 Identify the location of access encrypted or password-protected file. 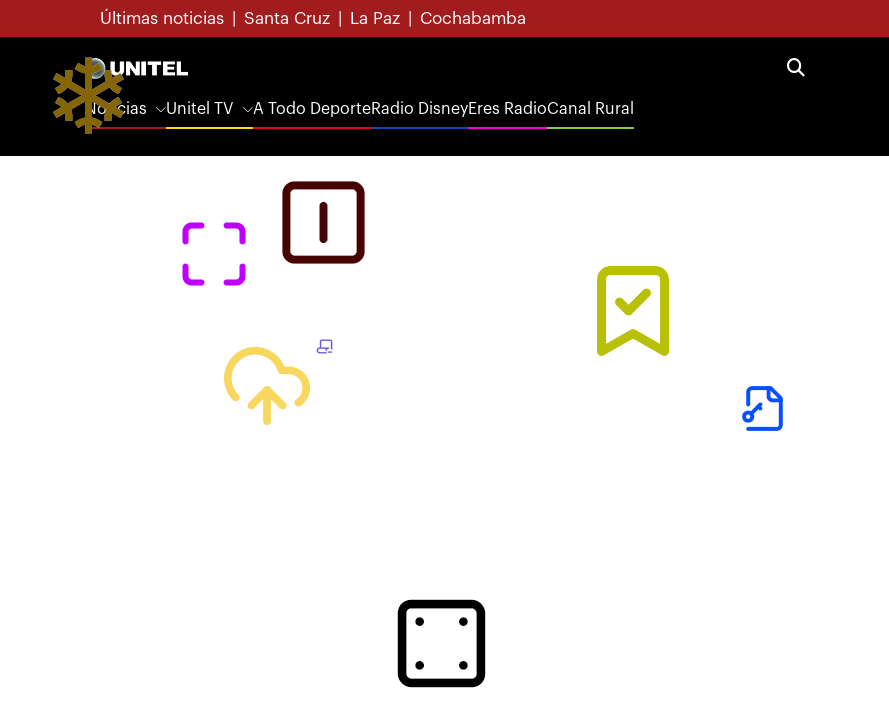
(764, 408).